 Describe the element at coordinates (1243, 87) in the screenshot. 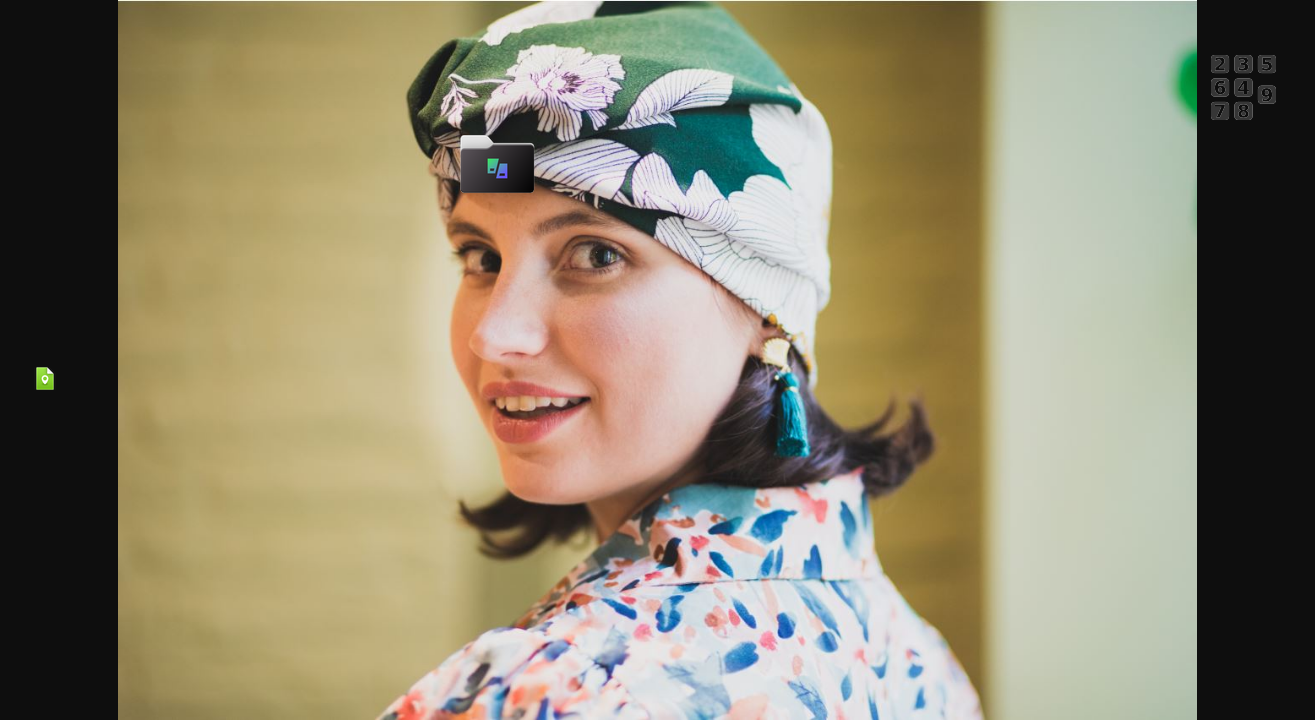

I see `launch taquin sliding puzzle game` at that location.